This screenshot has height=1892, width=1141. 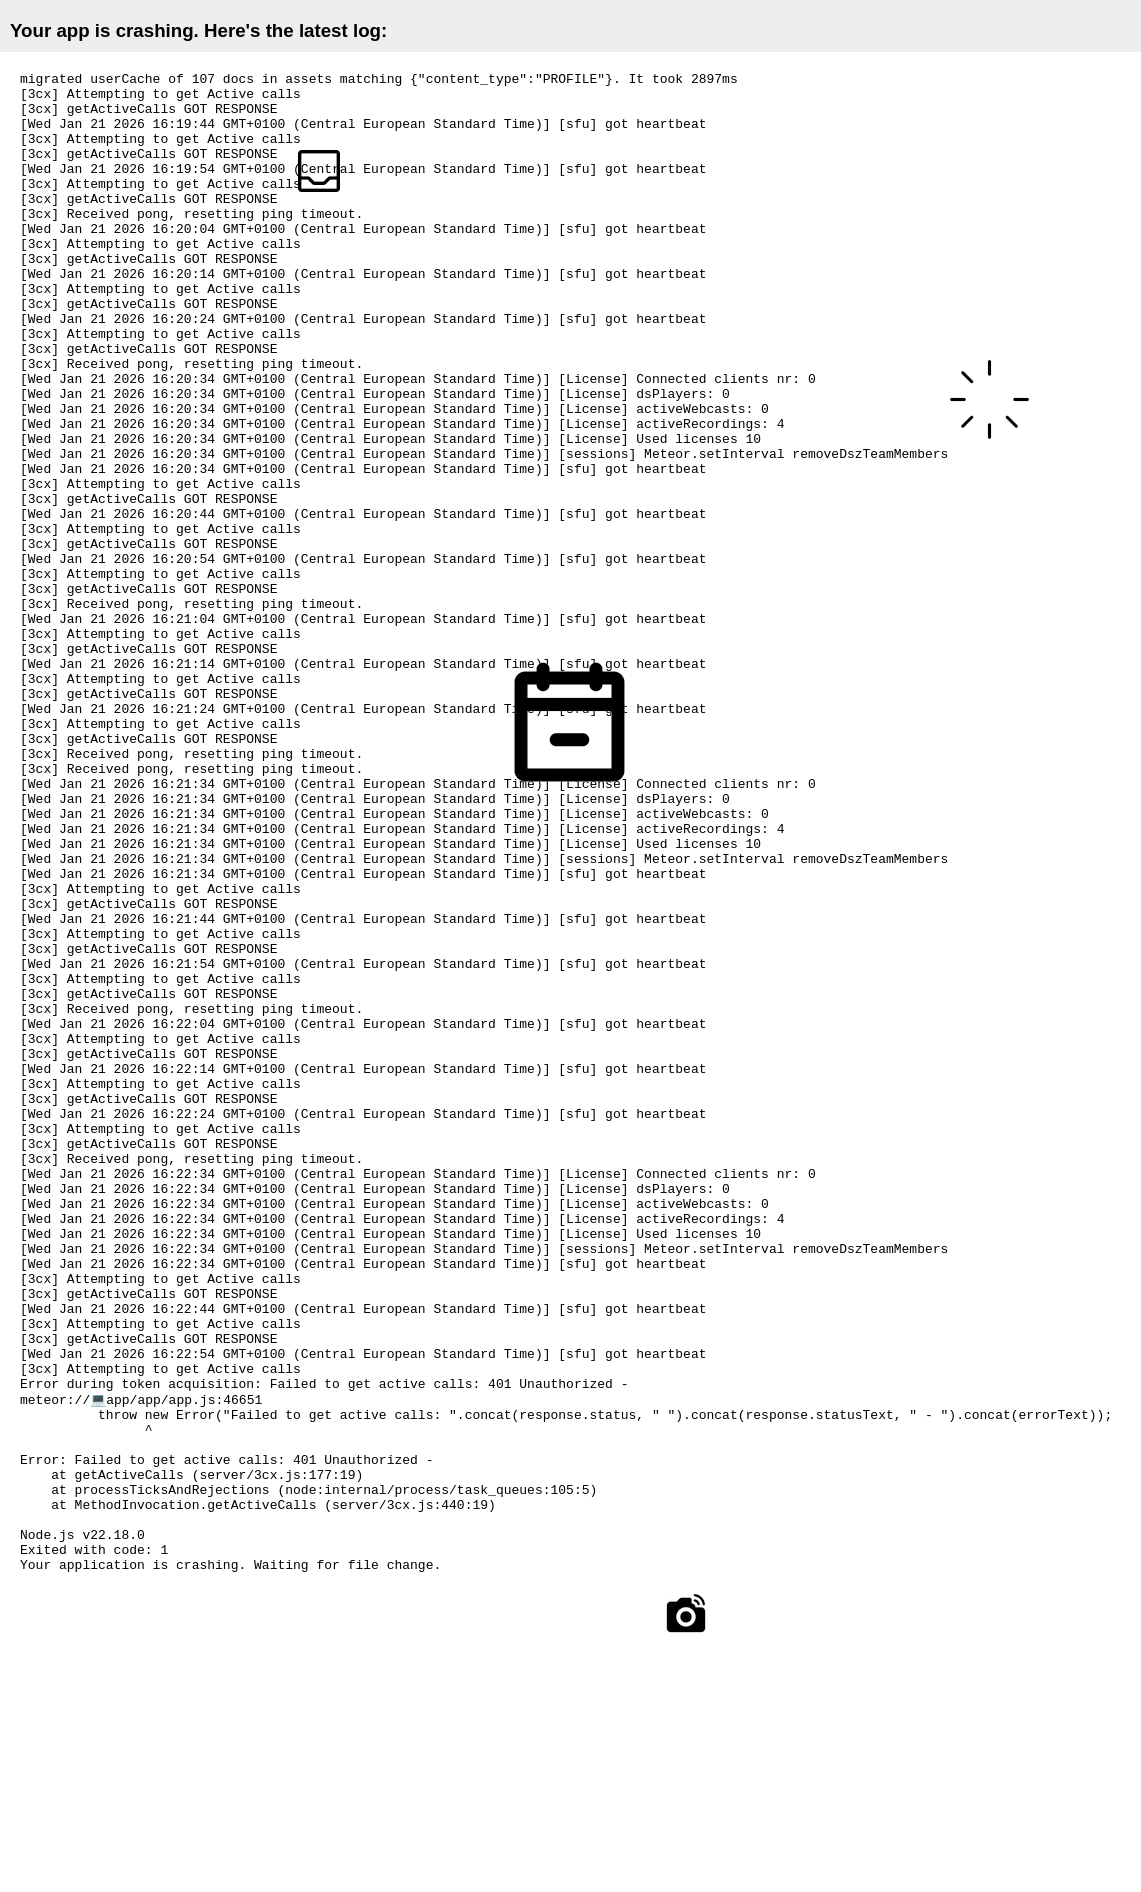 What do you see at coordinates (569, 726) in the screenshot?
I see `remove an event from calendar` at bounding box center [569, 726].